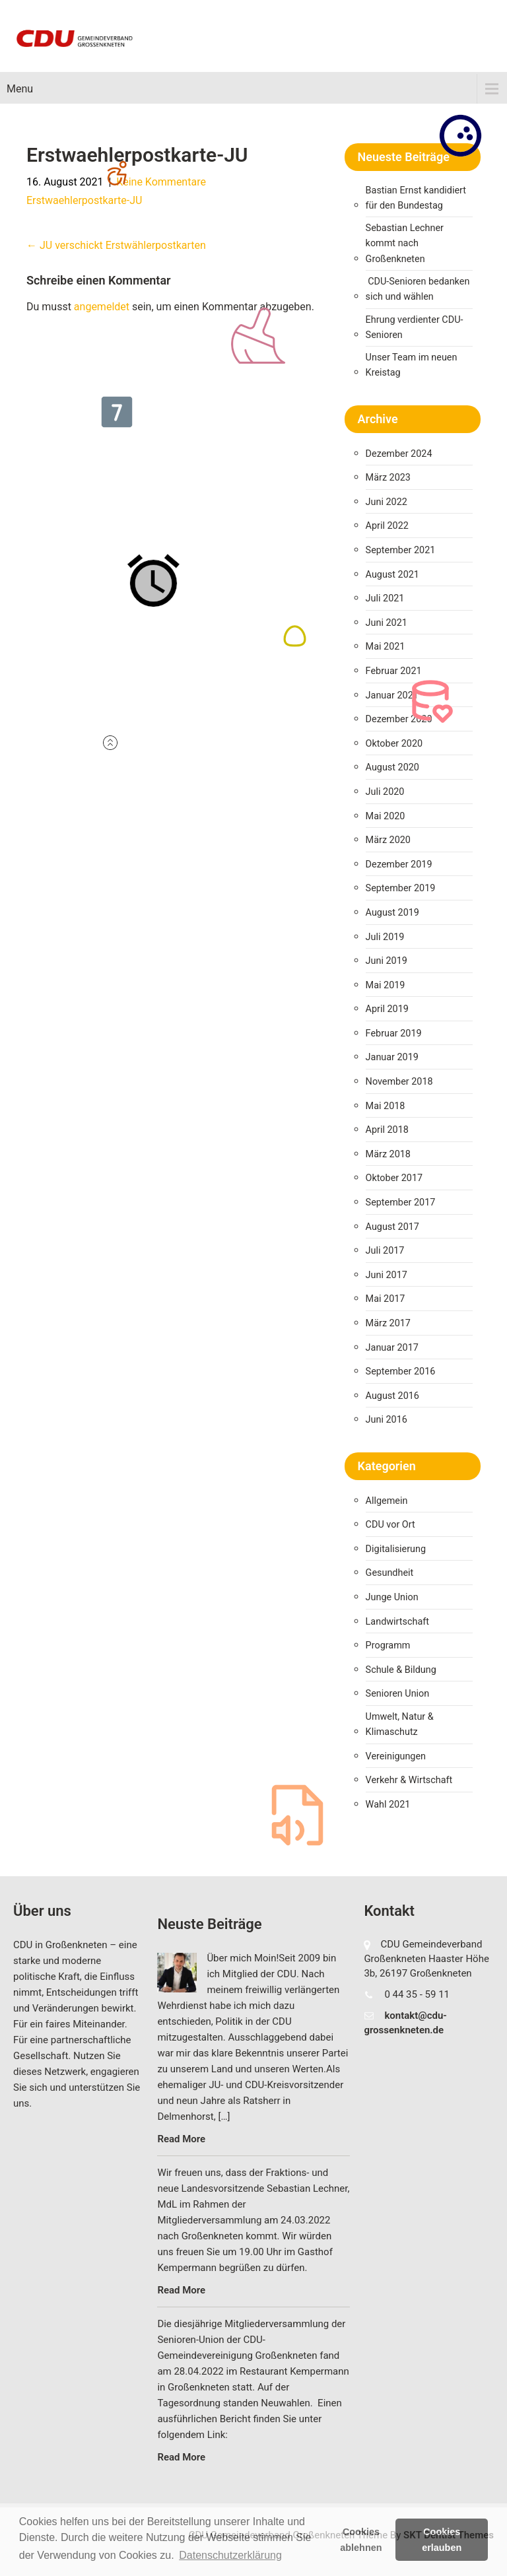  Describe the element at coordinates (153, 580) in the screenshot. I see `view and manage alarms` at that location.